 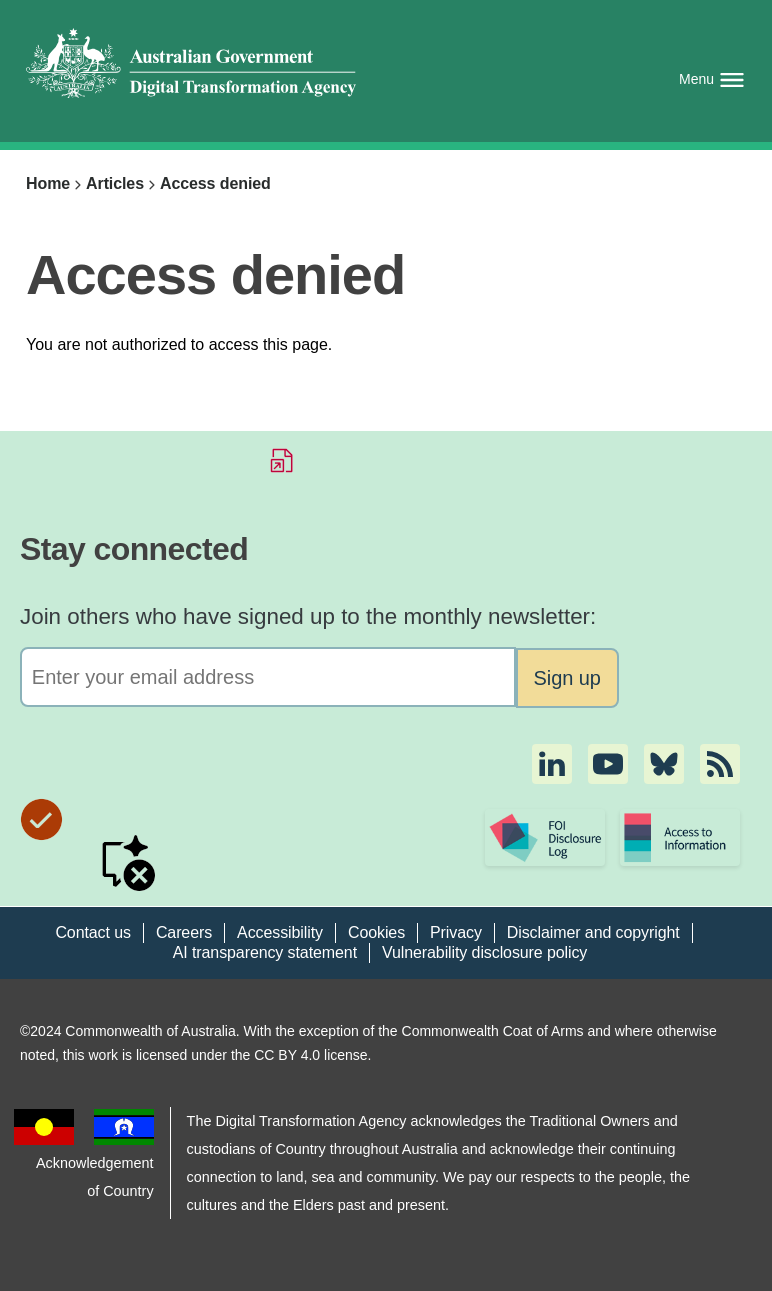 I want to click on ai chat error or failed response, so click(x=127, y=863).